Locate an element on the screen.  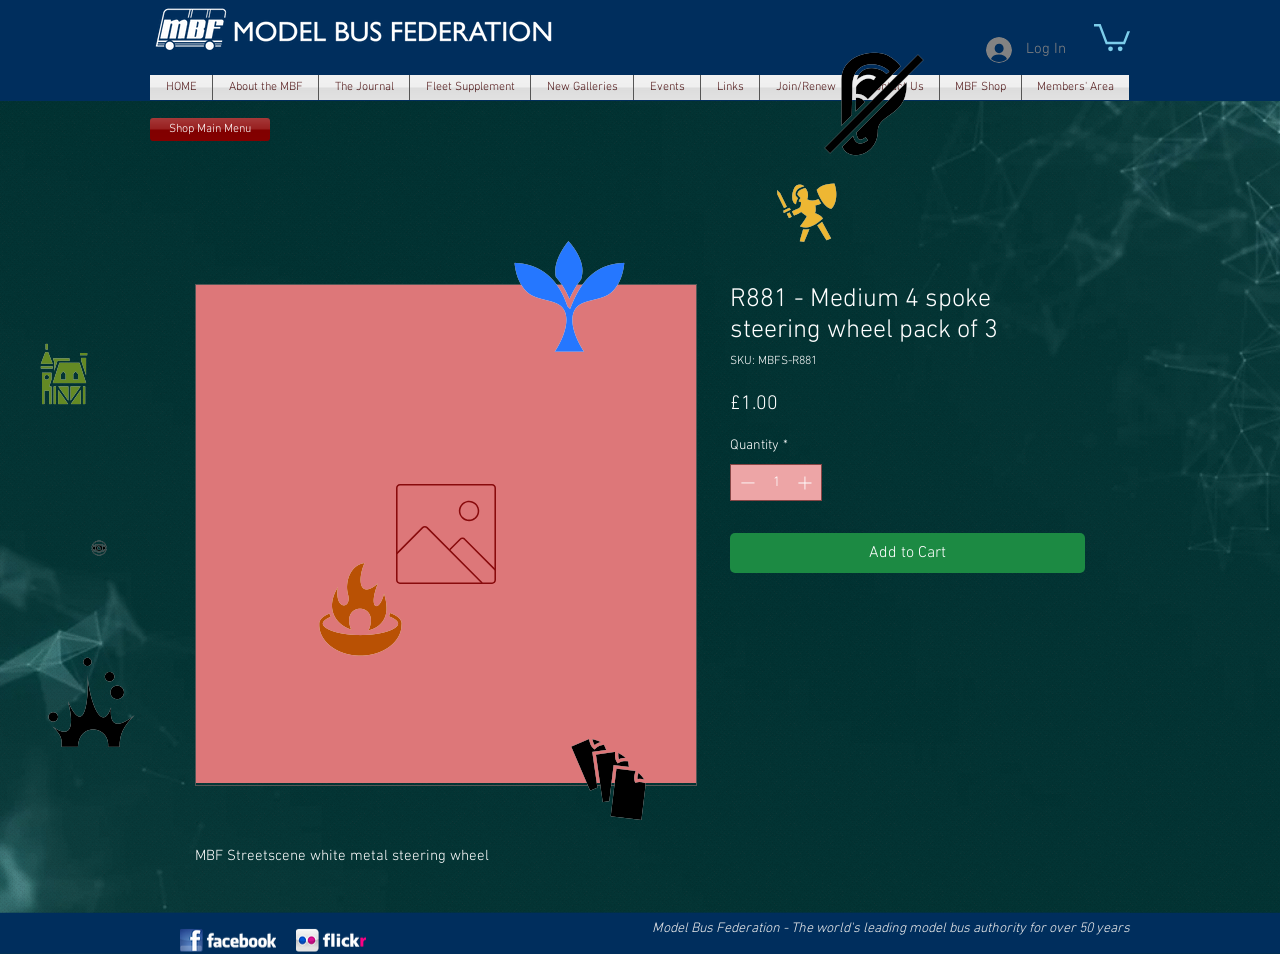
select female warrior character class is located at coordinates (807, 211).